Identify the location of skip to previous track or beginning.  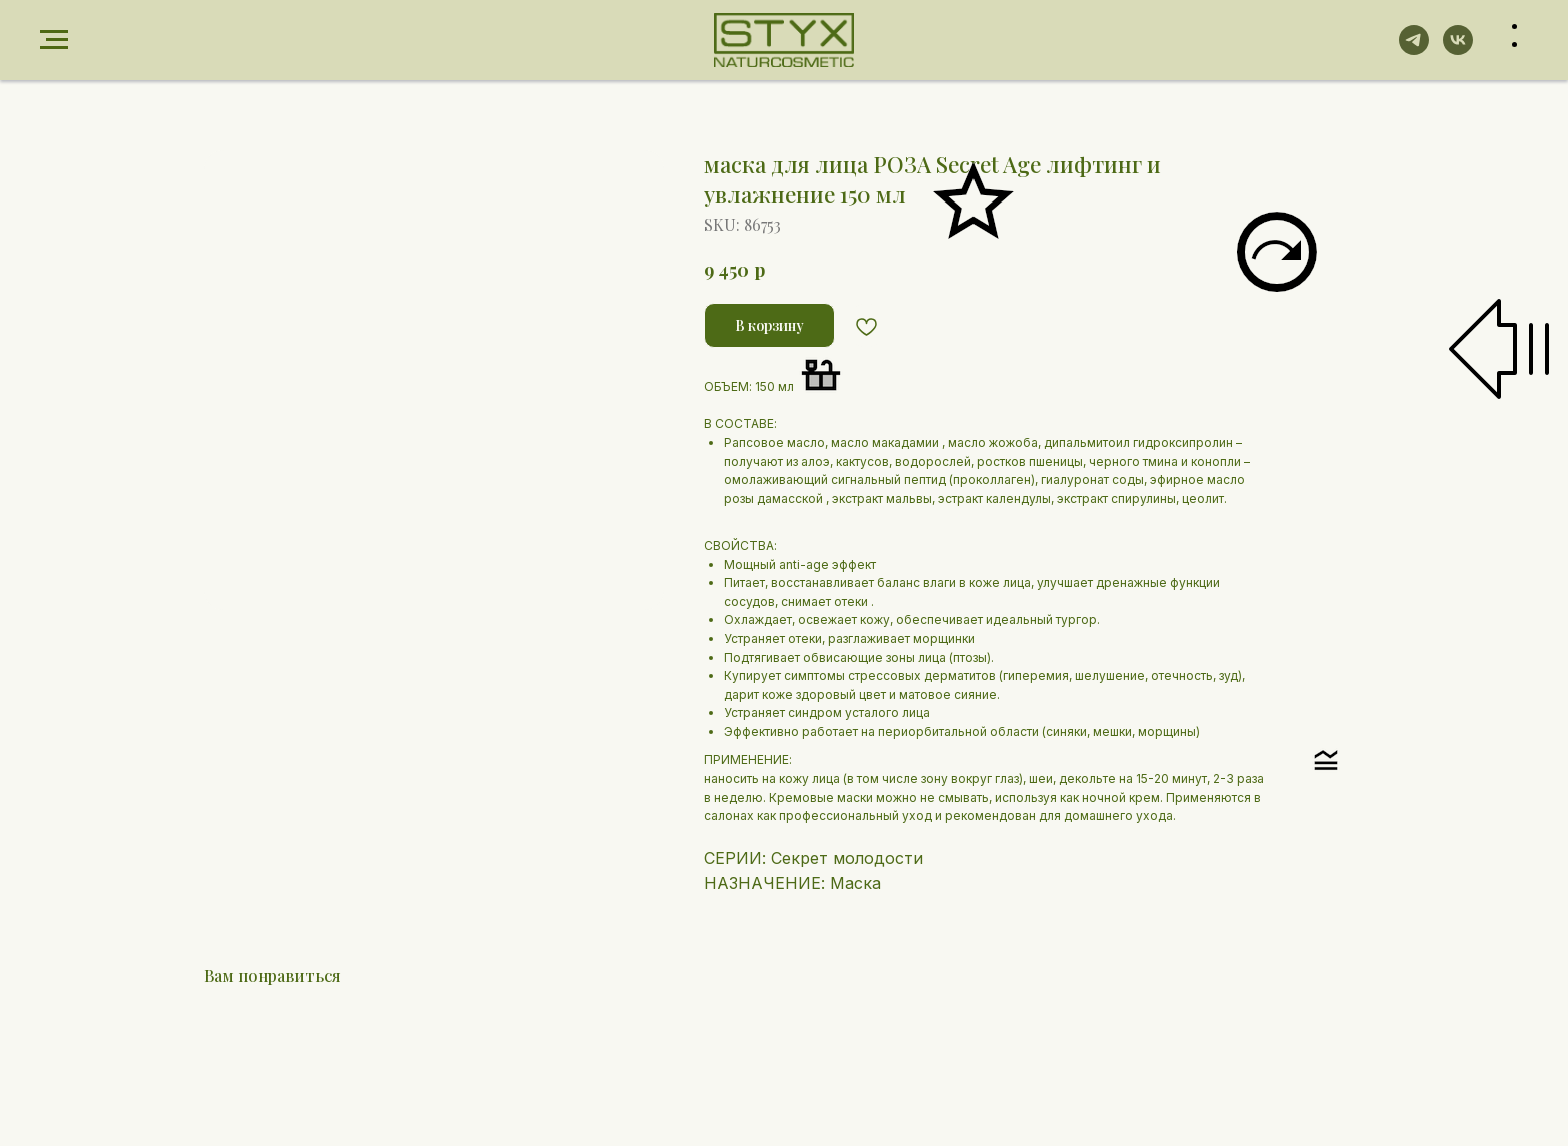
(1503, 349).